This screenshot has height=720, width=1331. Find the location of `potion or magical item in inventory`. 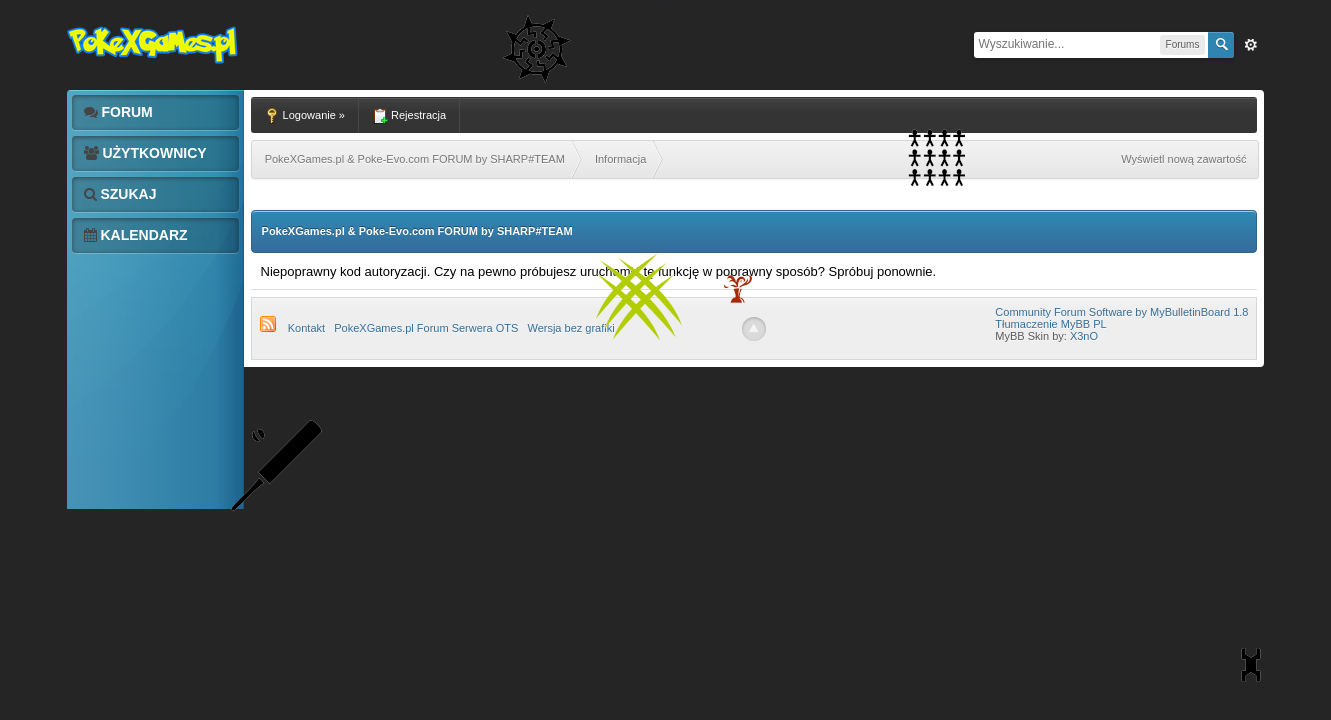

potion or magical item in inventory is located at coordinates (738, 289).